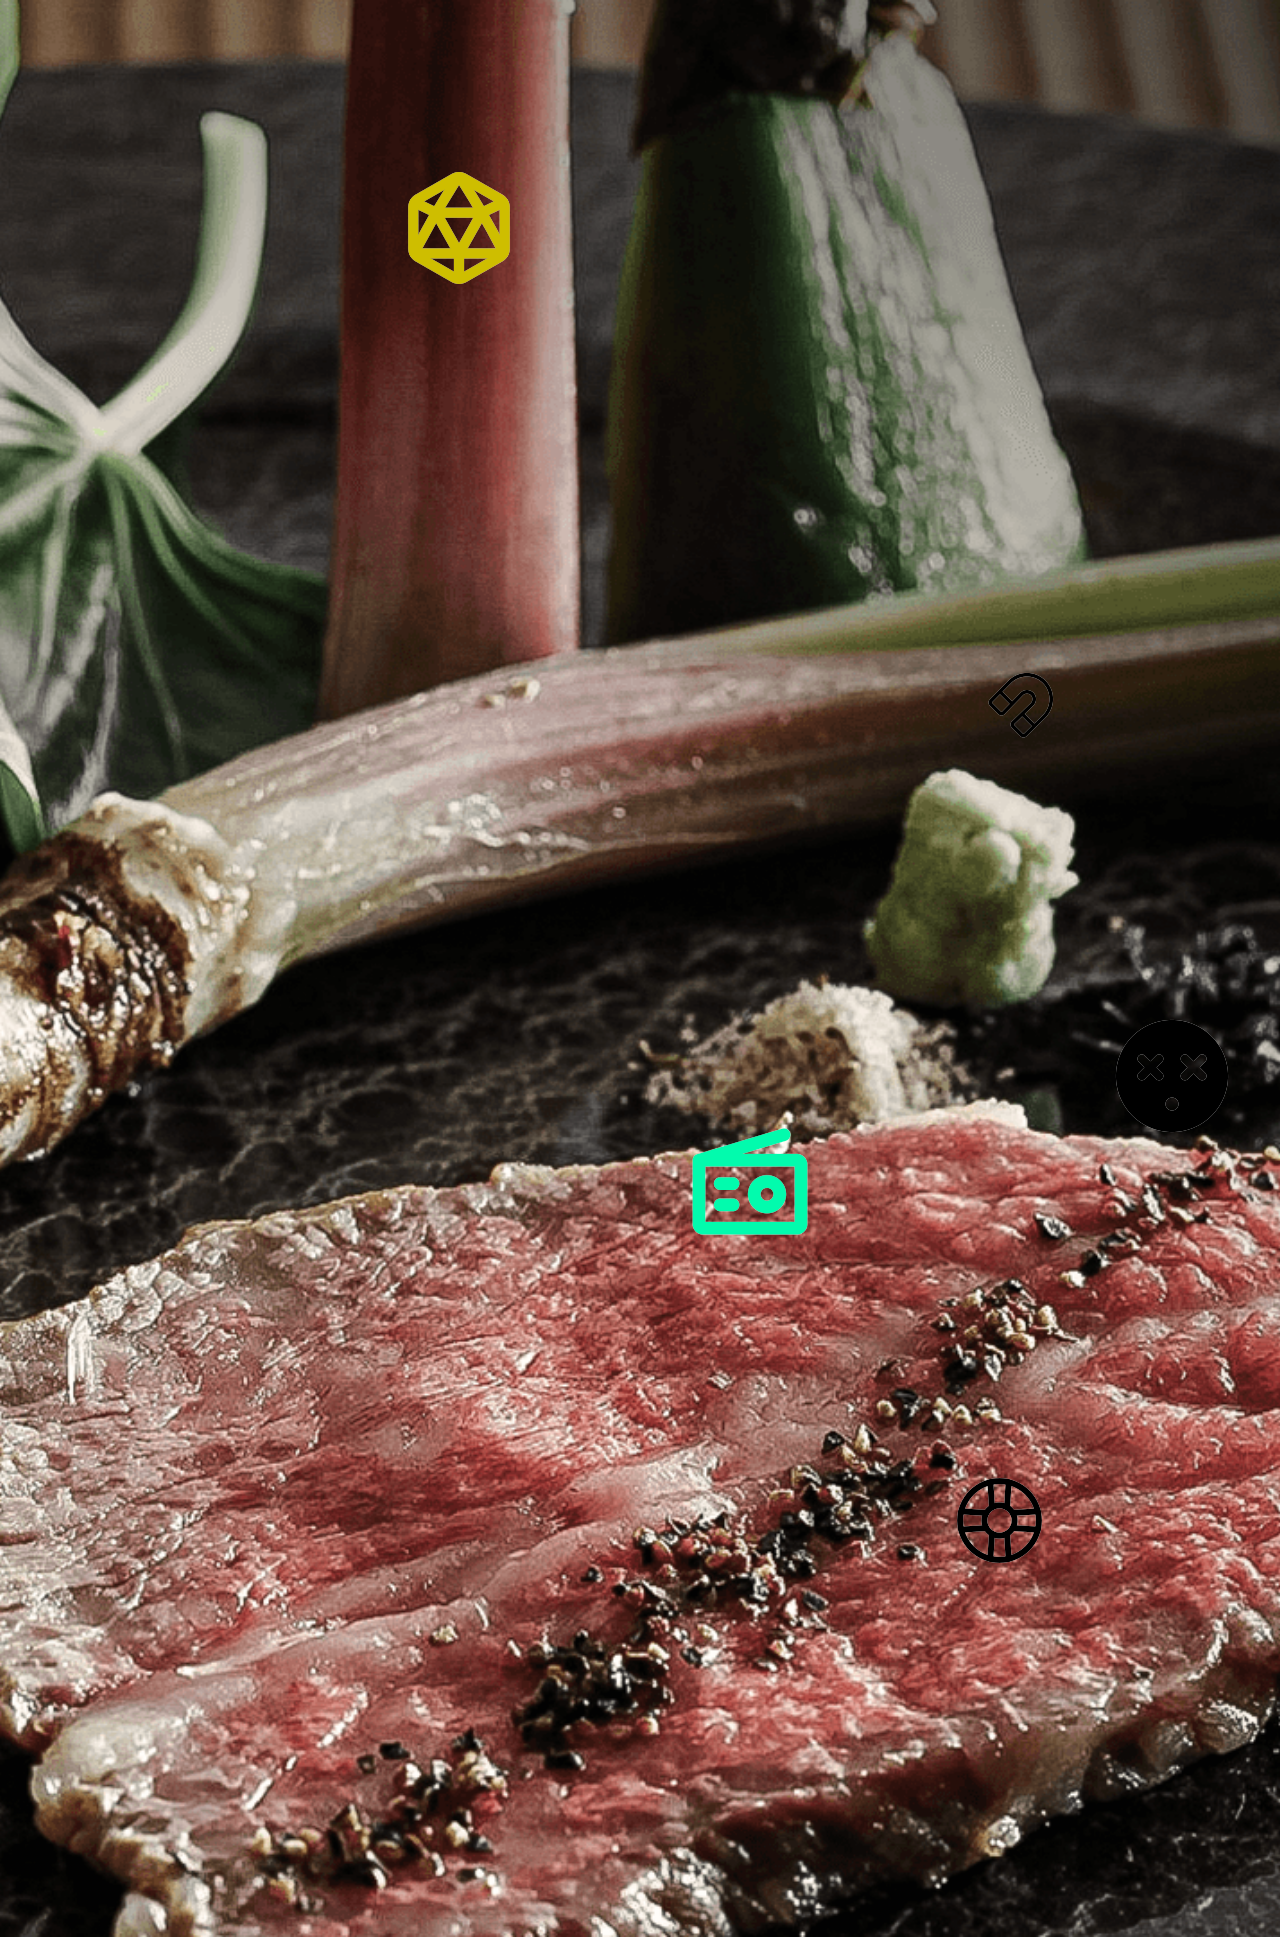 The height and width of the screenshot is (1937, 1280). Describe the element at coordinates (750, 1190) in the screenshot. I see `open radio or audio streaming` at that location.